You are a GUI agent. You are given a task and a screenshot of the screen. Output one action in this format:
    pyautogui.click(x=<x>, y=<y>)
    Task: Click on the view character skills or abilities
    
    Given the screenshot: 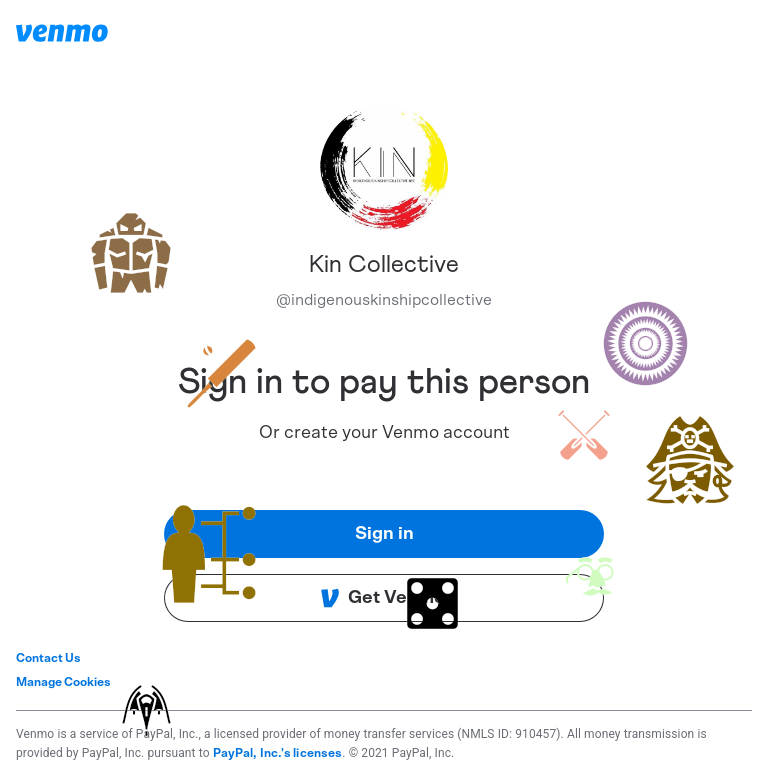 What is the action you would take?
    pyautogui.click(x=211, y=553)
    